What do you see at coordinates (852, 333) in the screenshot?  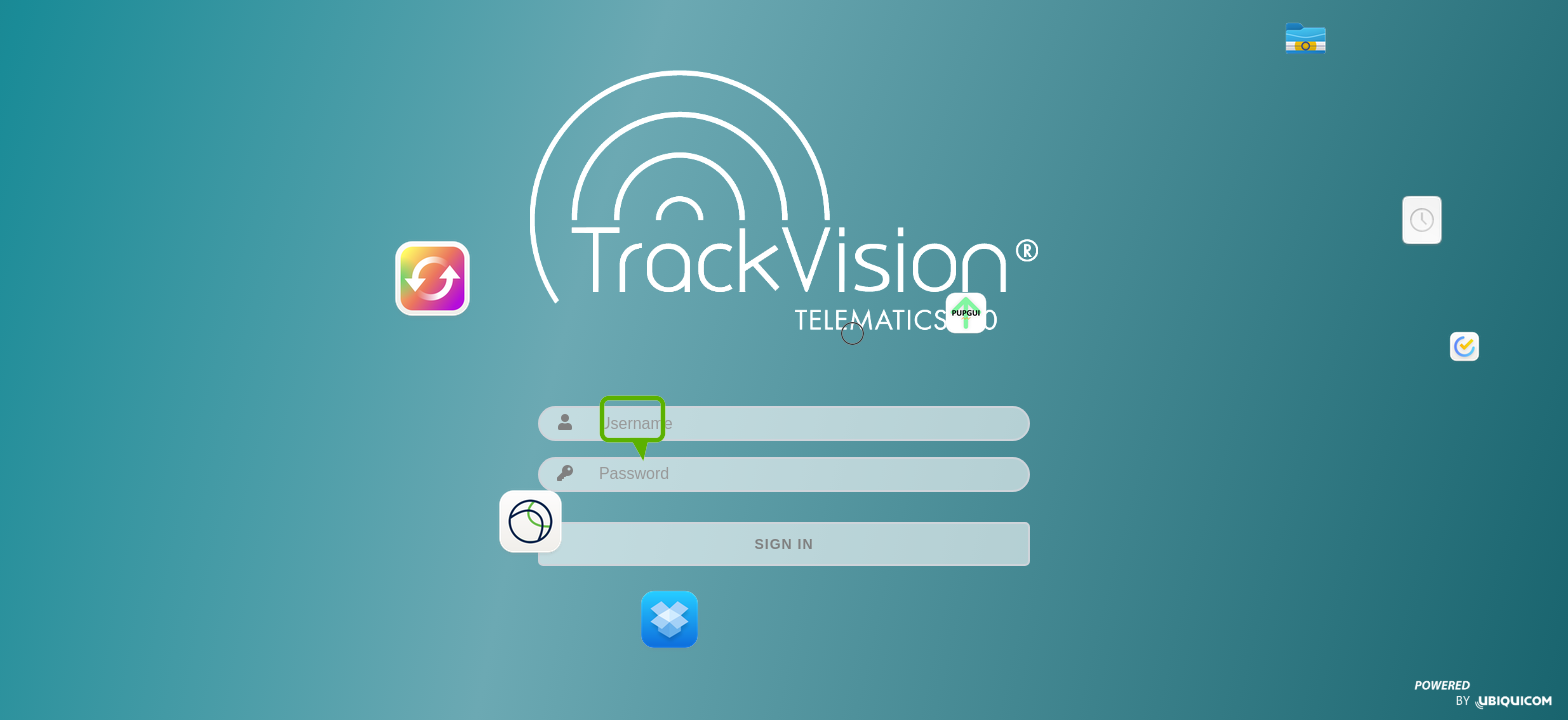 I see `indicates fullwidth input mode is active` at bounding box center [852, 333].